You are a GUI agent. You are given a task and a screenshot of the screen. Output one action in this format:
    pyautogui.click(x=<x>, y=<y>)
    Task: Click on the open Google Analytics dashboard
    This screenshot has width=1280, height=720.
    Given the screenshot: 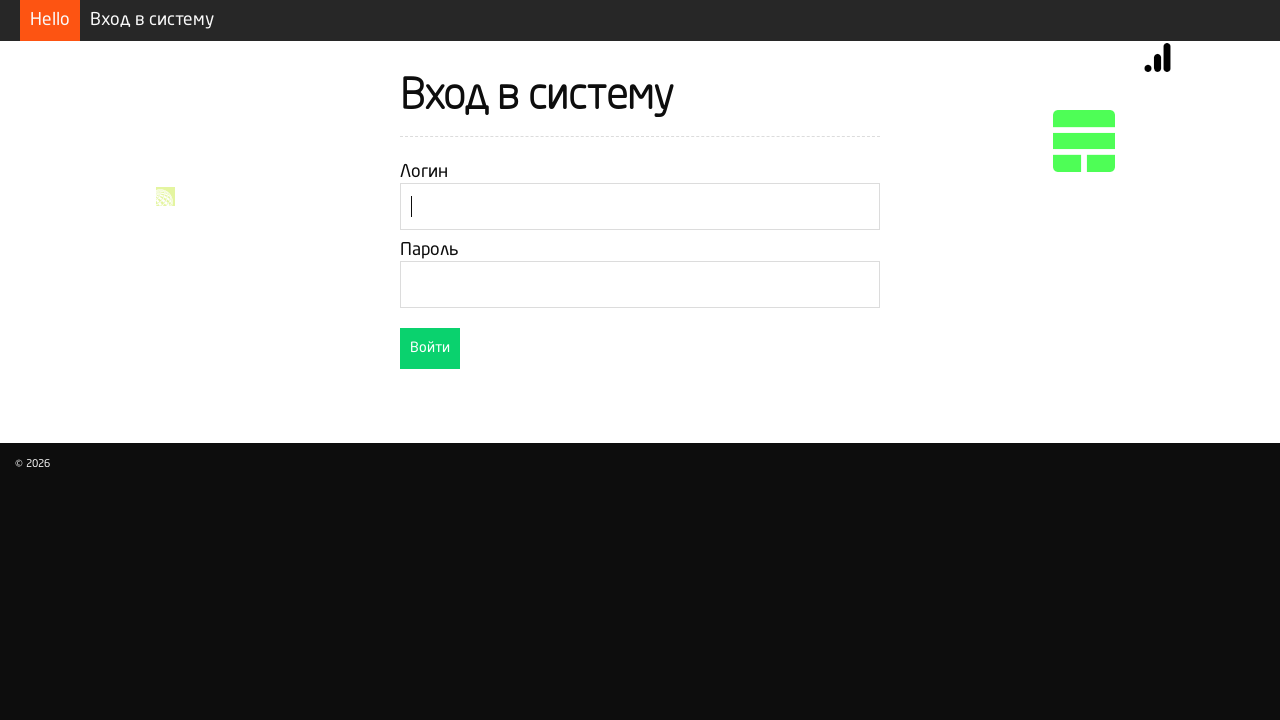 What is the action you would take?
    pyautogui.click(x=1157, y=57)
    